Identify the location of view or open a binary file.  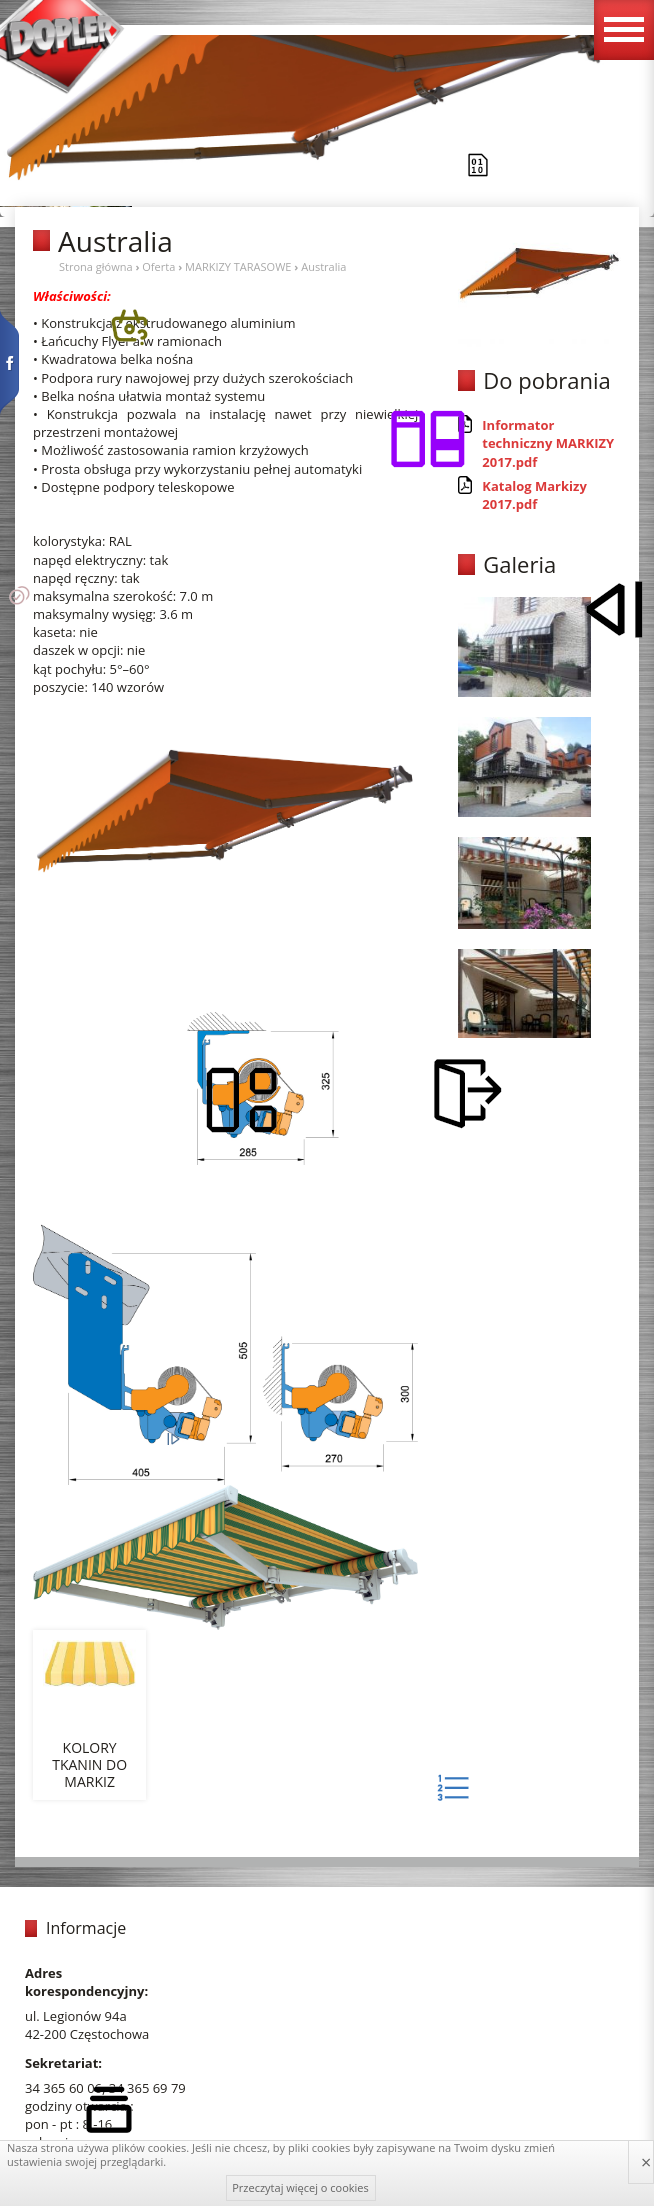
(478, 165).